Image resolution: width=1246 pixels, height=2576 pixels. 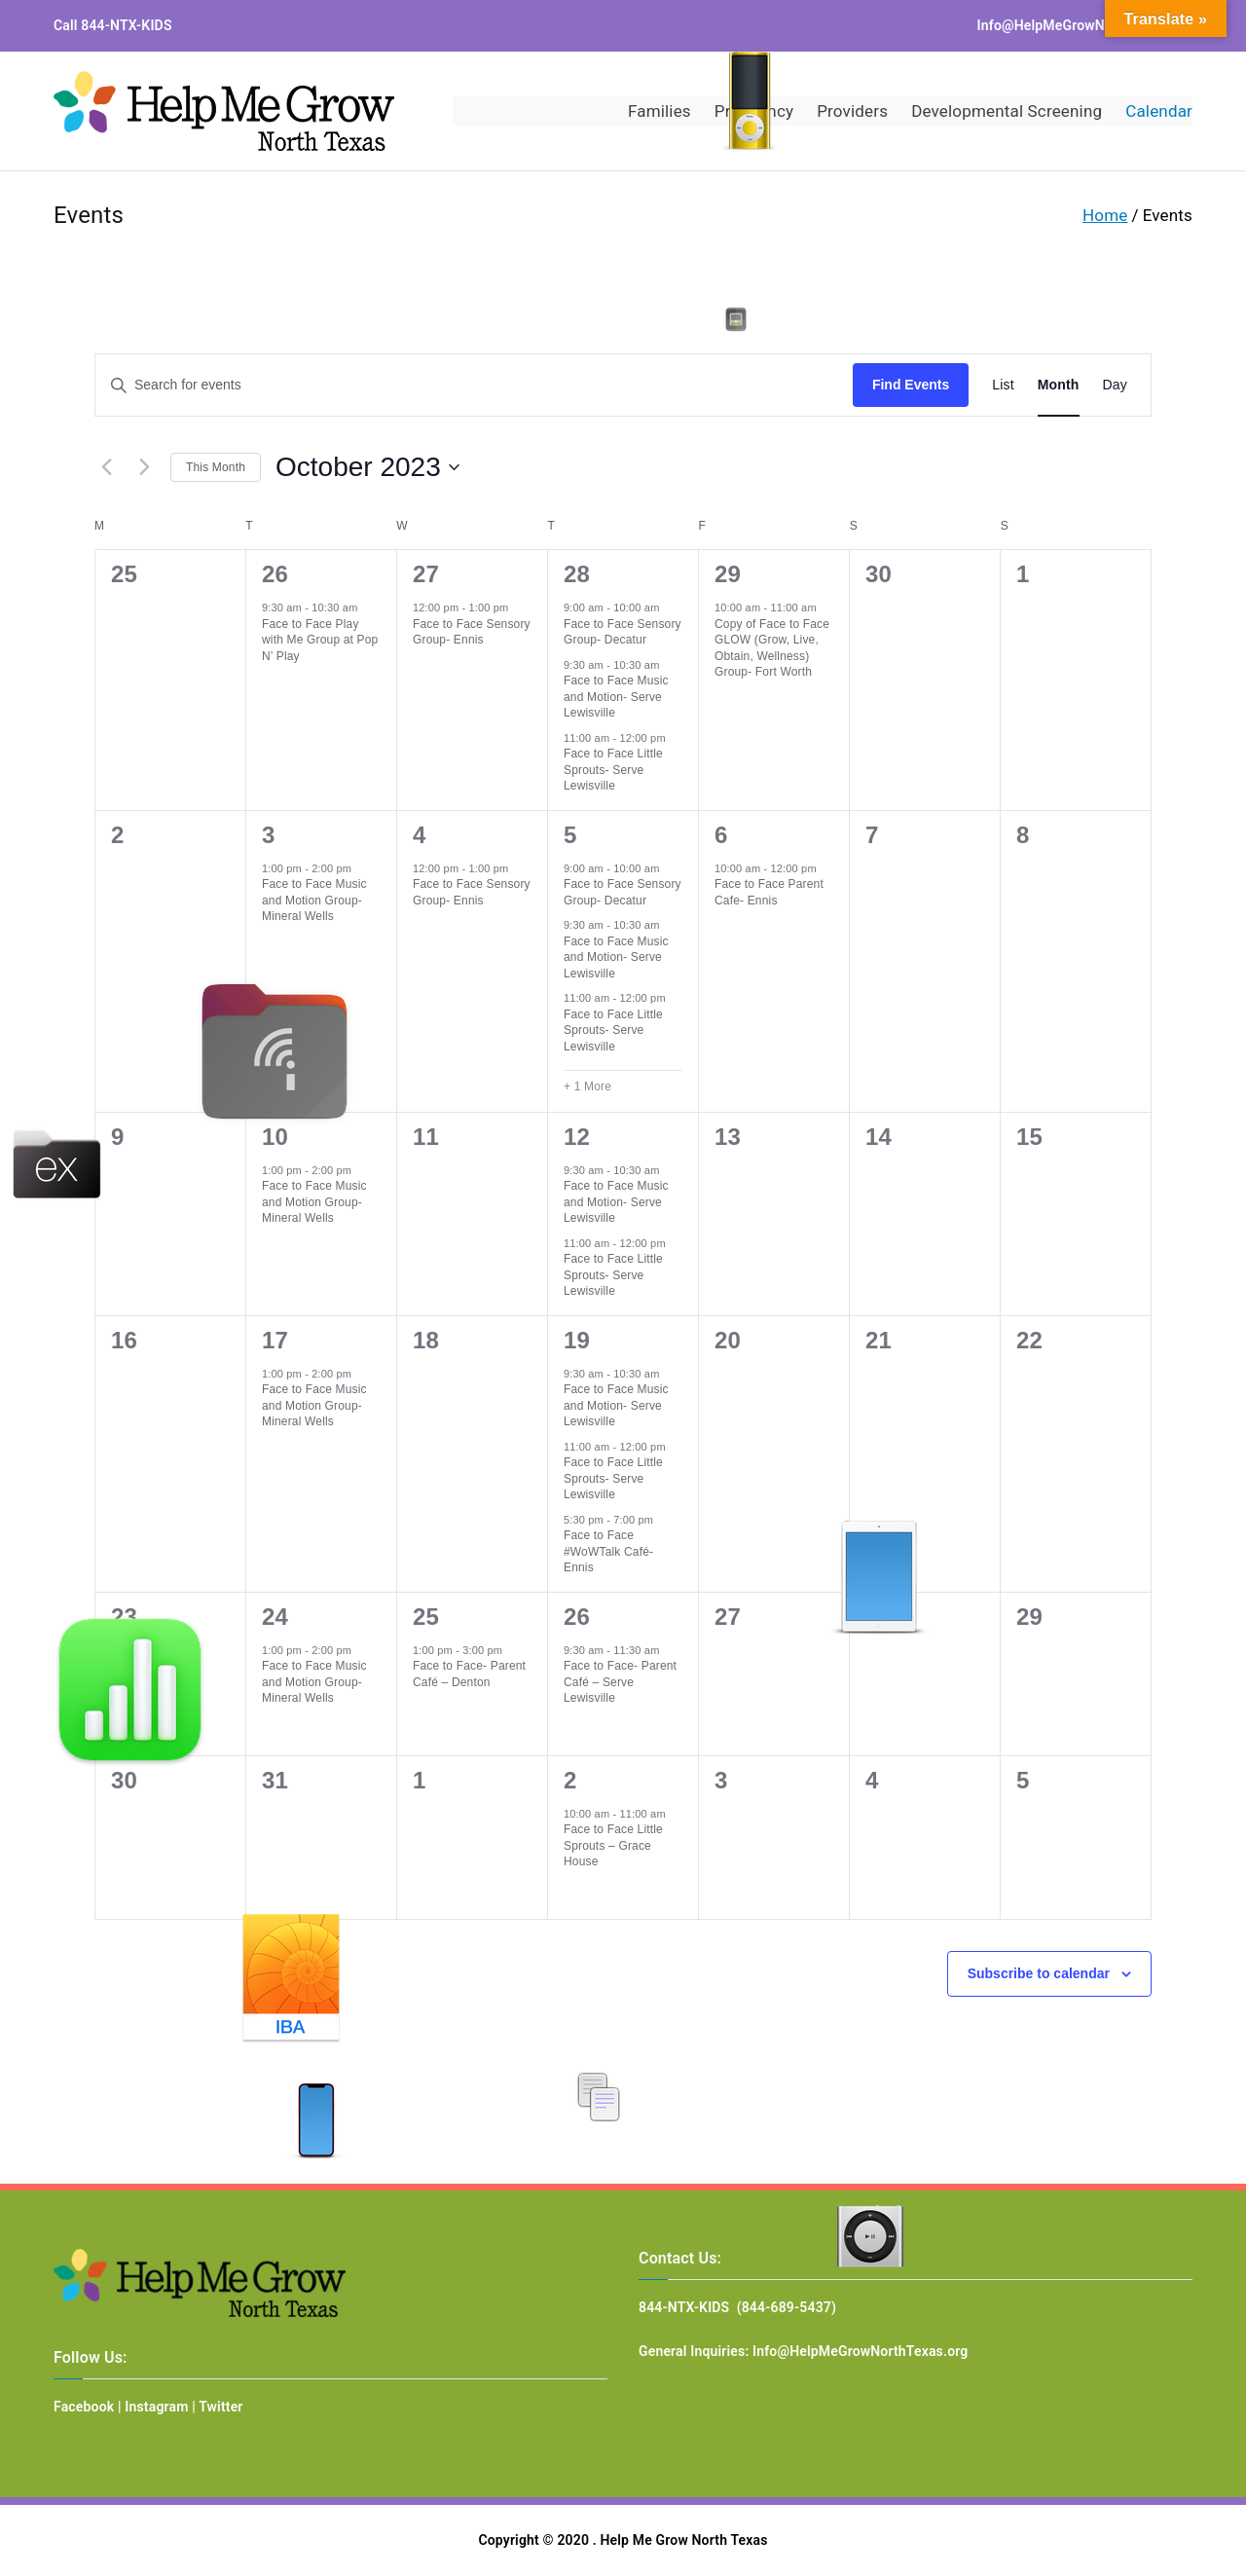 I want to click on iPod shuffle device connected, so click(x=870, y=2236).